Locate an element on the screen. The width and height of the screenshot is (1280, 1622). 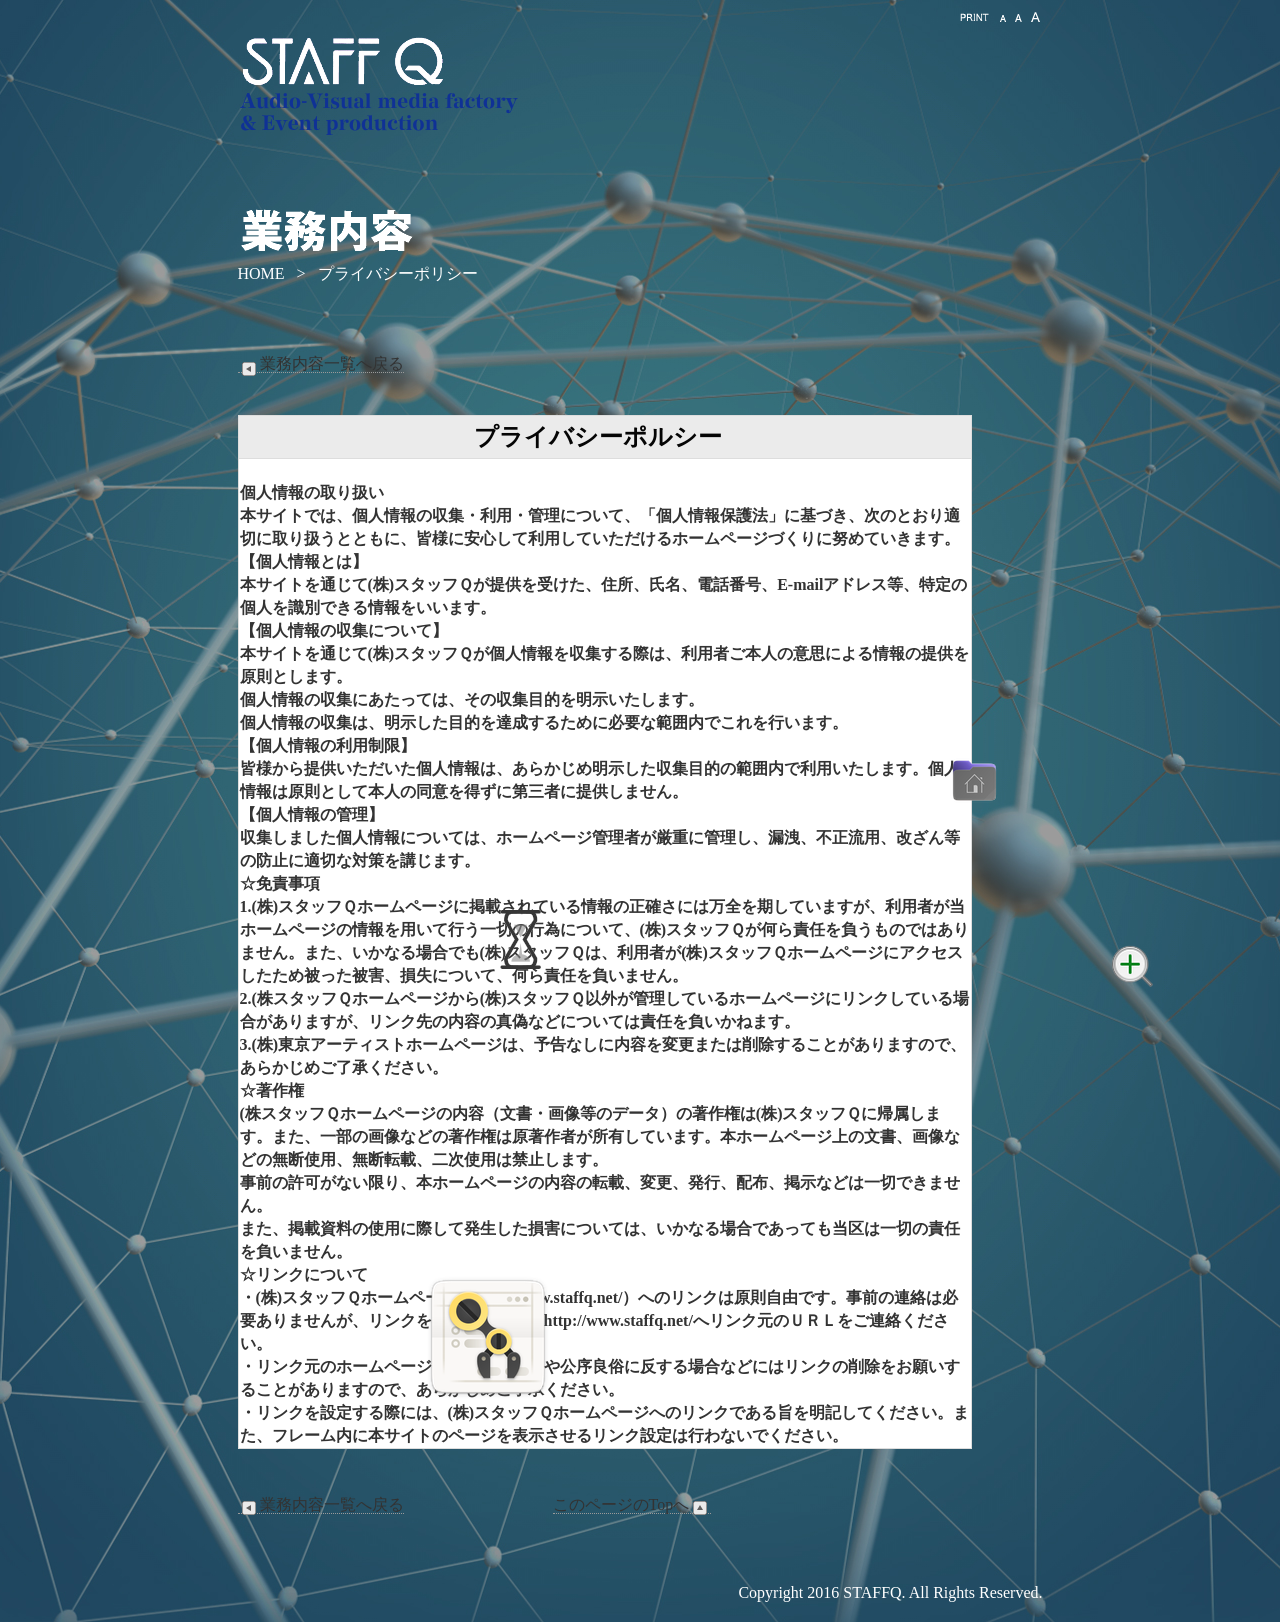
open the builder app for development projects is located at coordinates (488, 1337).